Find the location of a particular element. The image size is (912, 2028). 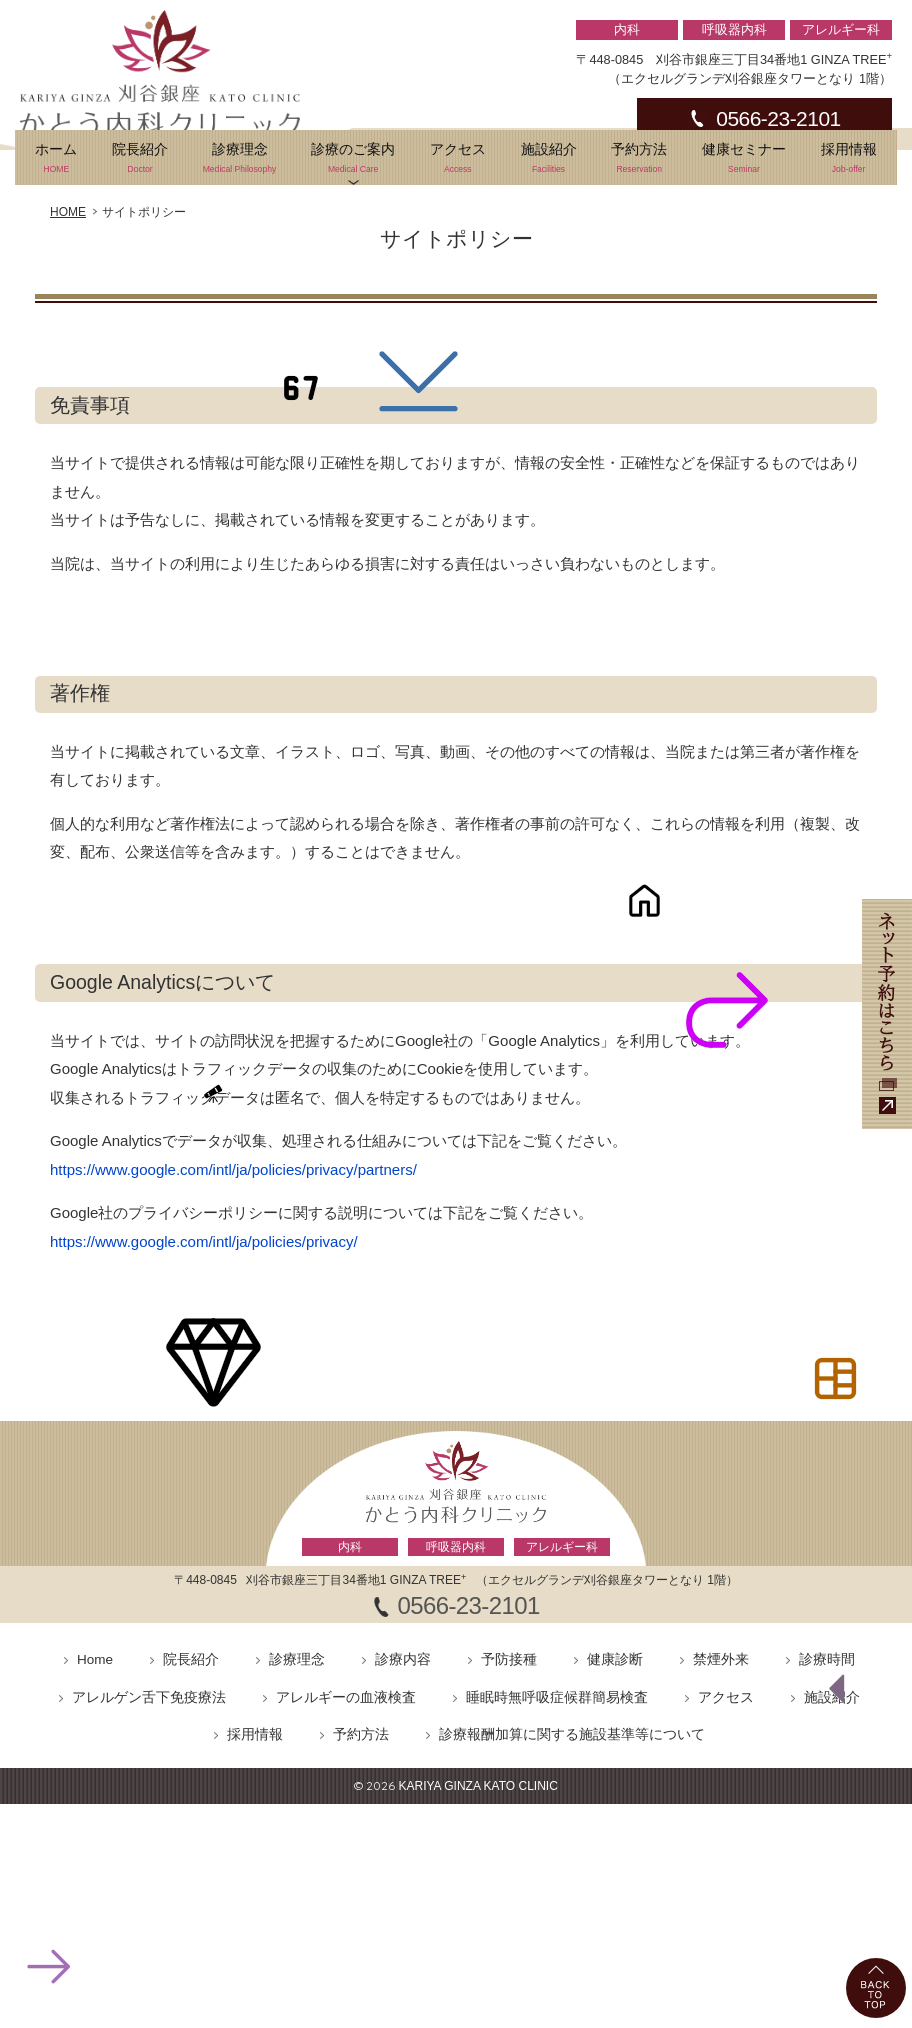

indicates premium or pro membership status is located at coordinates (213, 1362).